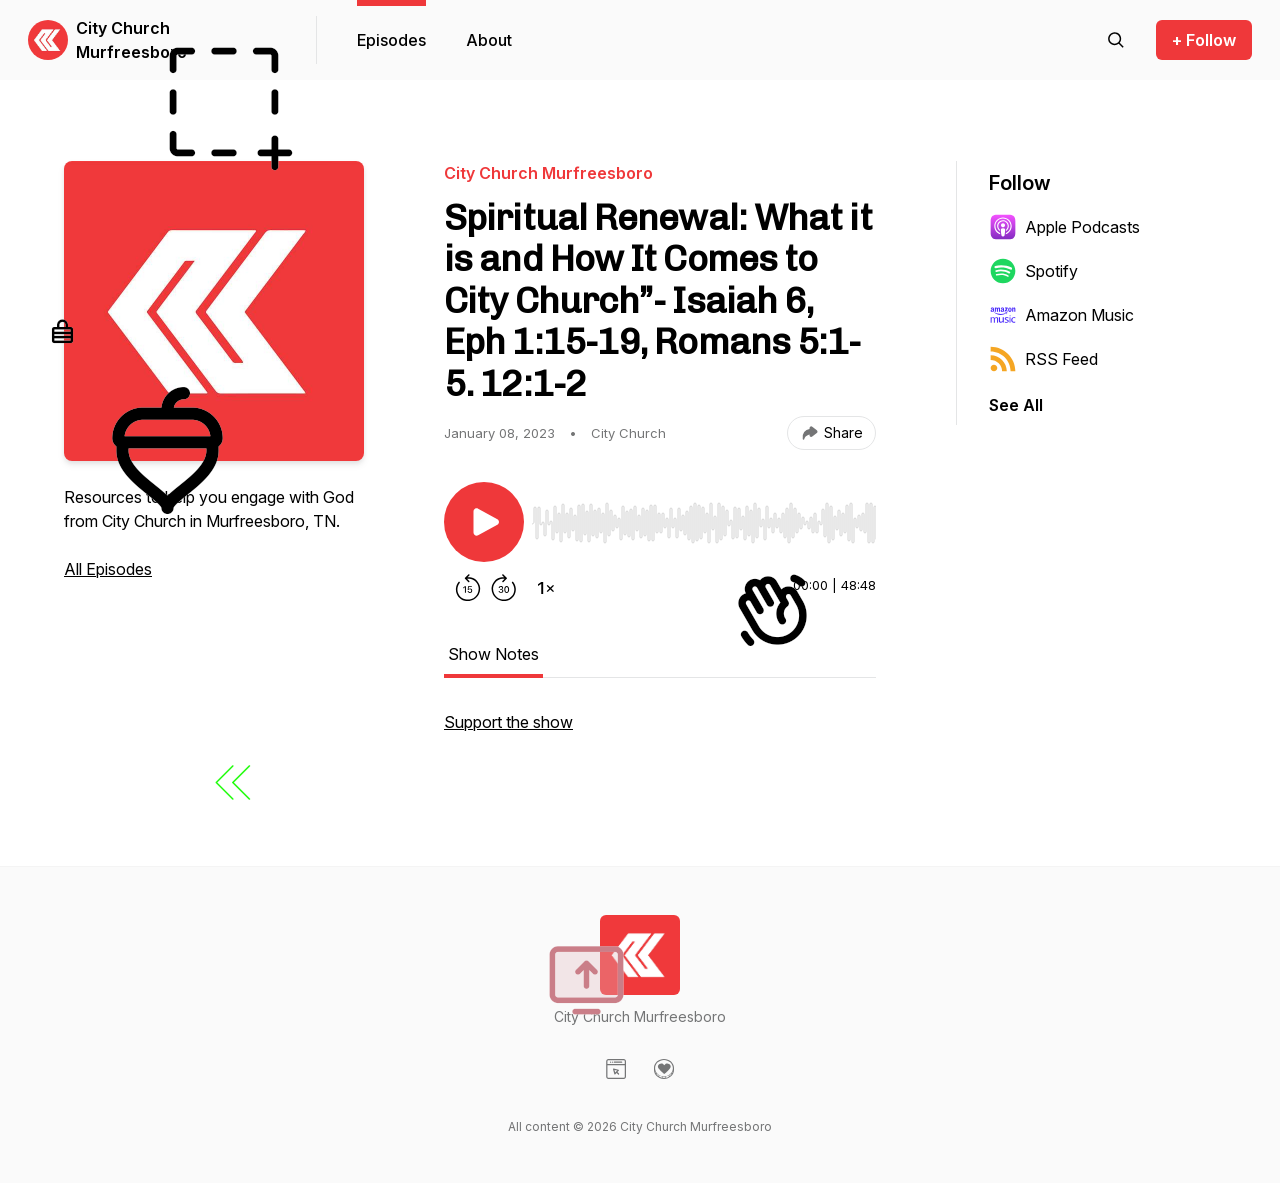 The height and width of the screenshot is (1203, 1280). What do you see at coordinates (62, 332) in the screenshot?
I see `indicates a secure or locked item` at bounding box center [62, 332].